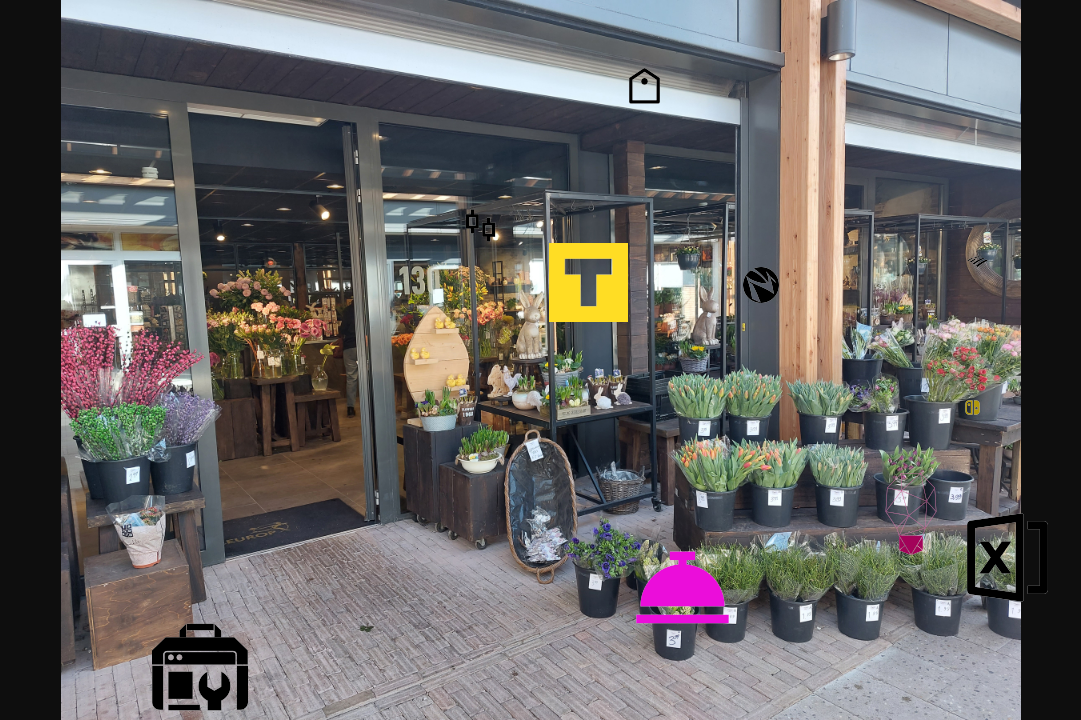 The image size is (1081, 720). I want to click on open Bank of America app, so click(977, 261).